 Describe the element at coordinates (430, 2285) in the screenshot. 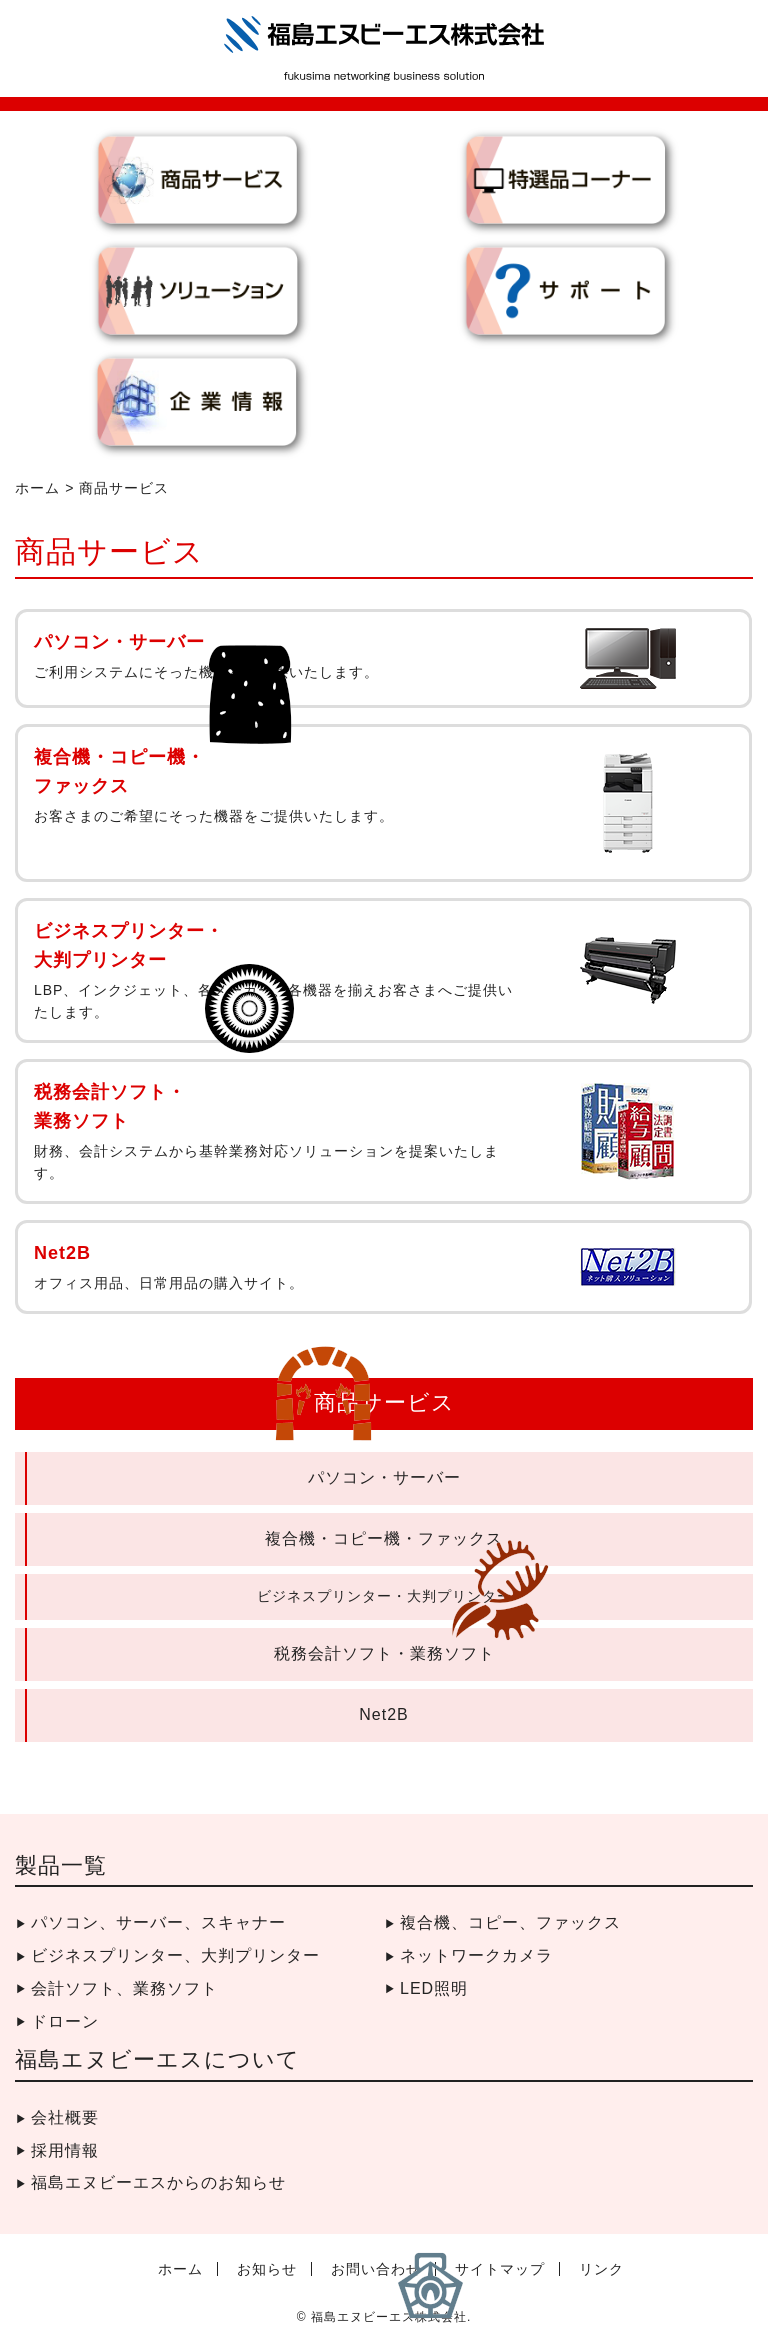

I see `a lantern or light source item in a game inventory` at that location.